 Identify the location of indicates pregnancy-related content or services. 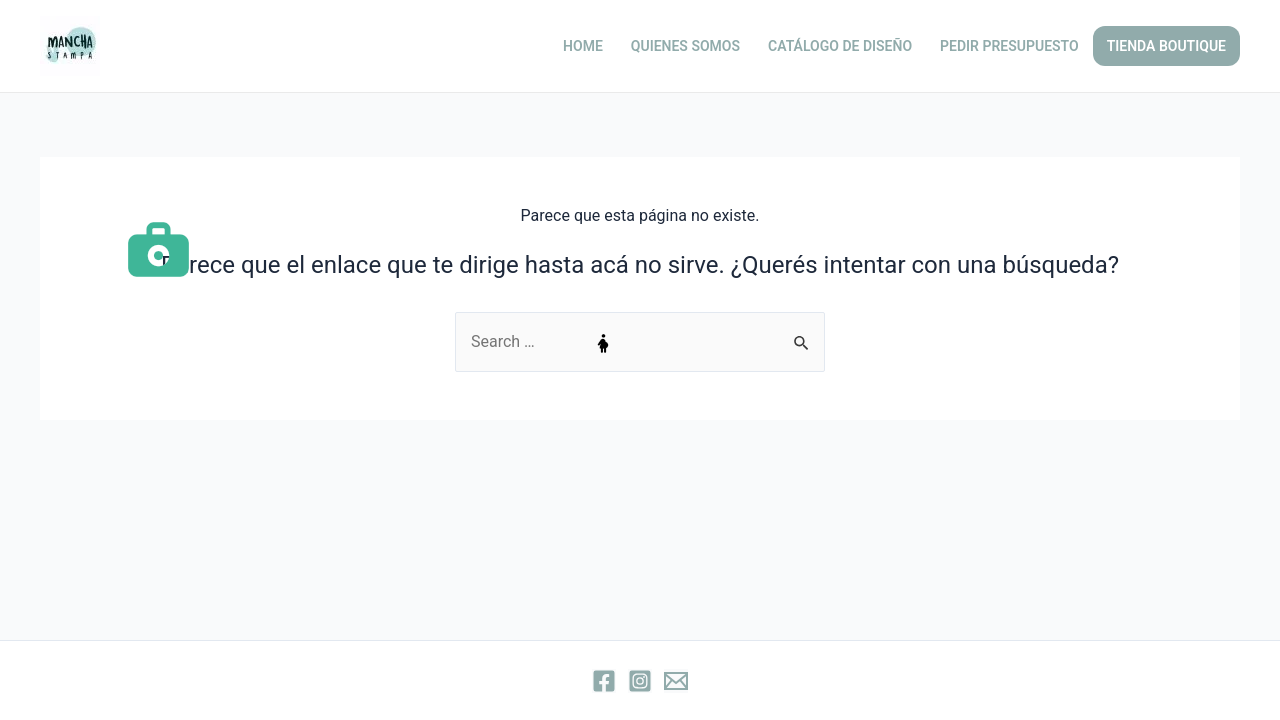
(603, 343).